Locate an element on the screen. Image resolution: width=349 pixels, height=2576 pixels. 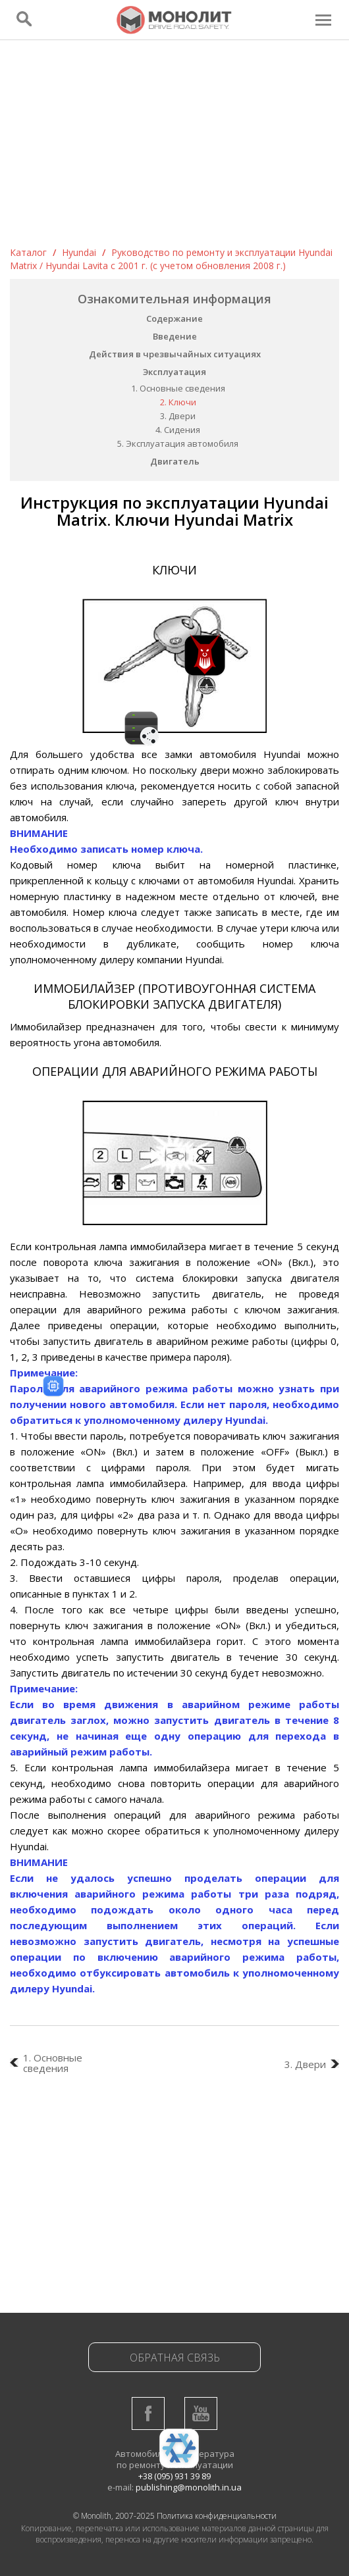
access electronics or hardware settings is located at coordinates (53, 1386).